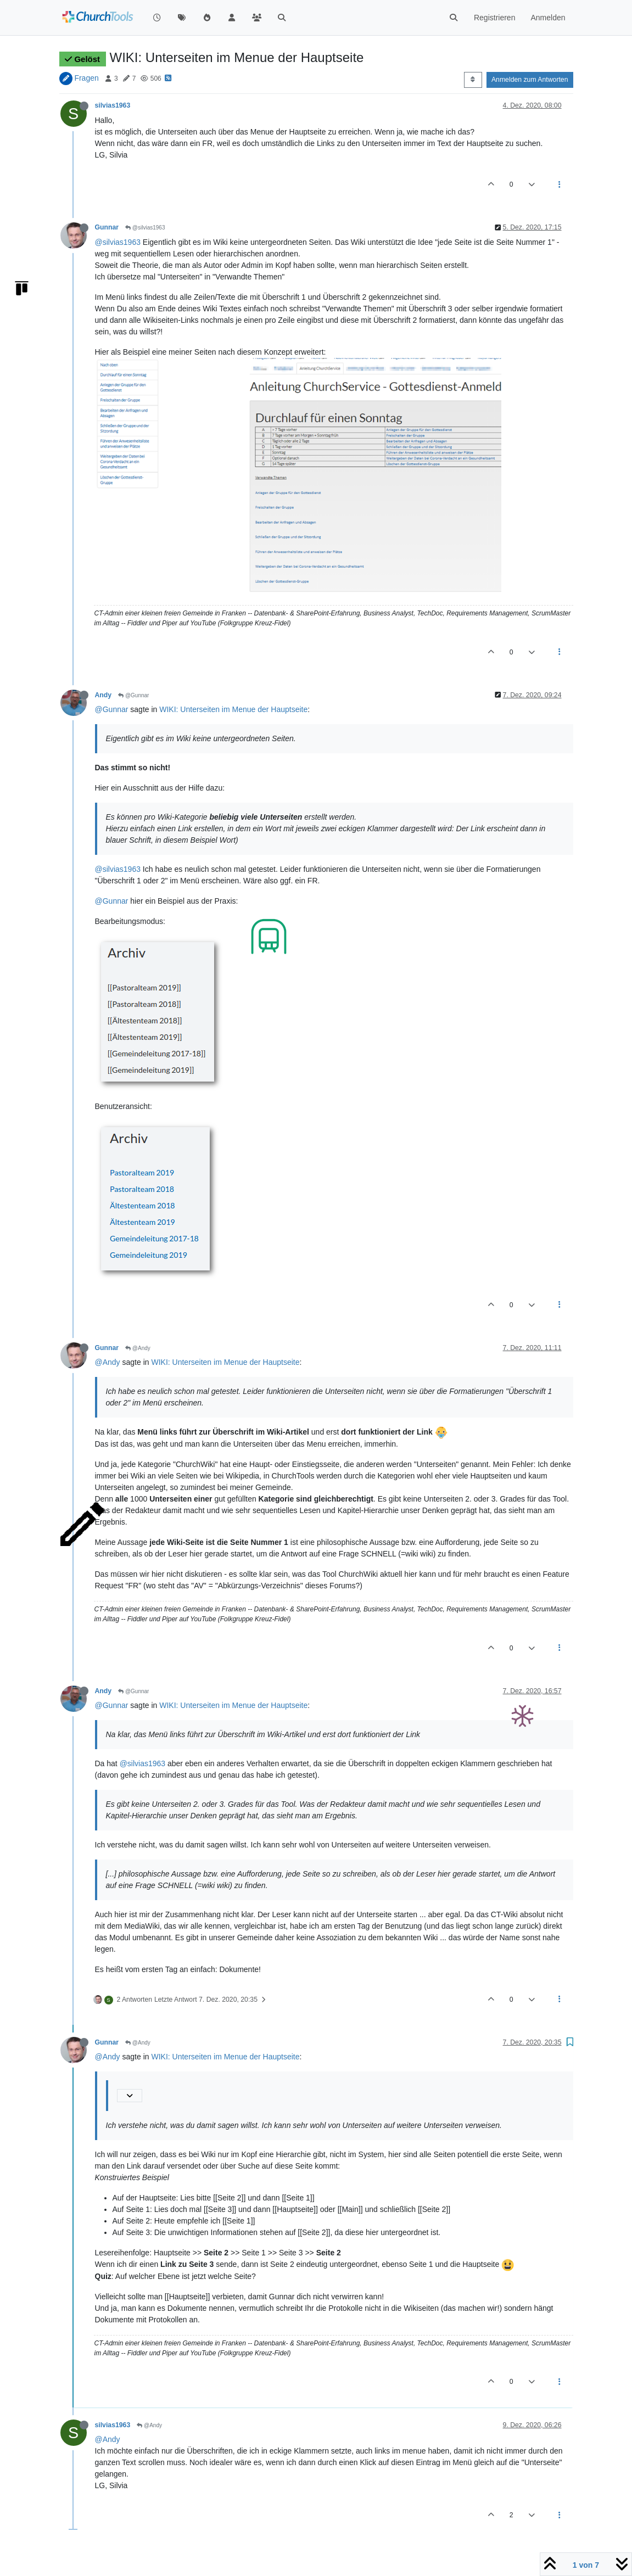 This screenshot has height=2576, width=632. What do you see at coordinates (269, 938) in the screenshot?
I see `view subway or metro transit options` at bounding box center [269, 938].